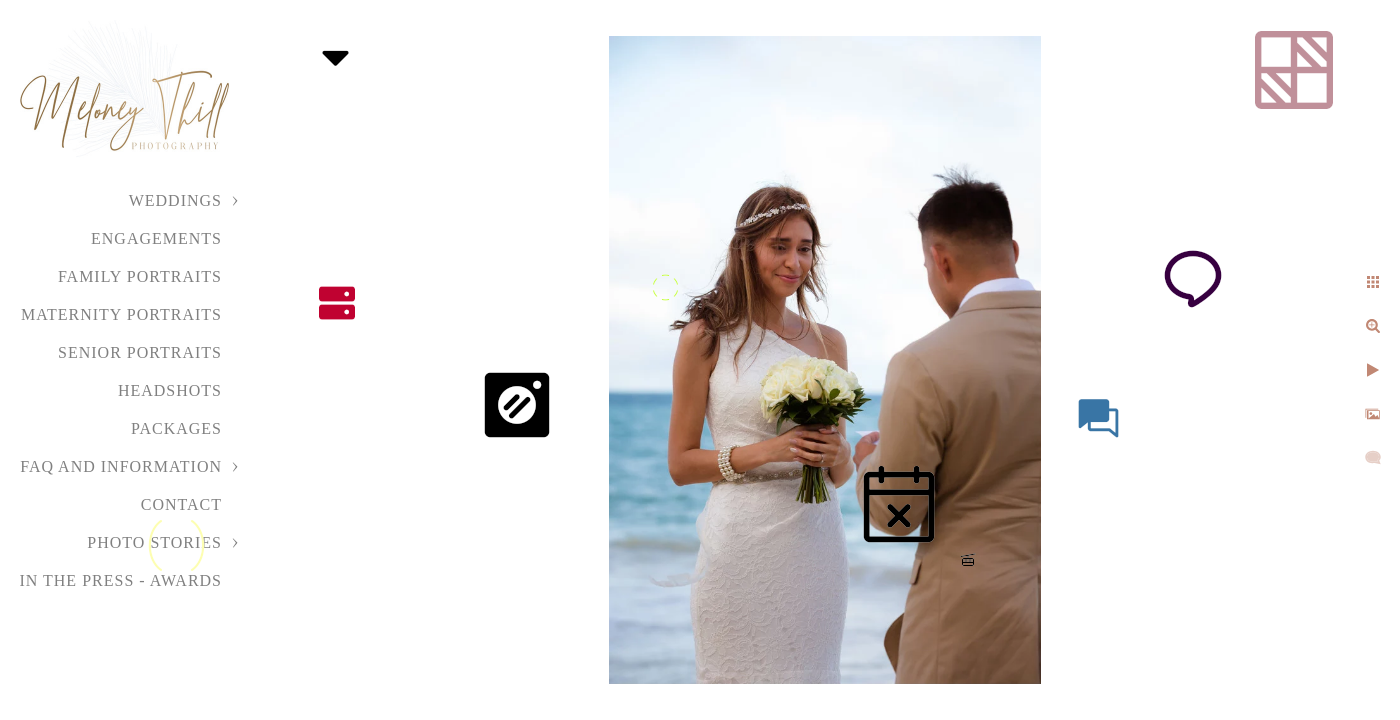 The width and height of the screenshot is (1400, 720). What do you see at coordinates (337, 303) in the screenshot?
I see `access storage or server settings` at bounding box center [337, 303].